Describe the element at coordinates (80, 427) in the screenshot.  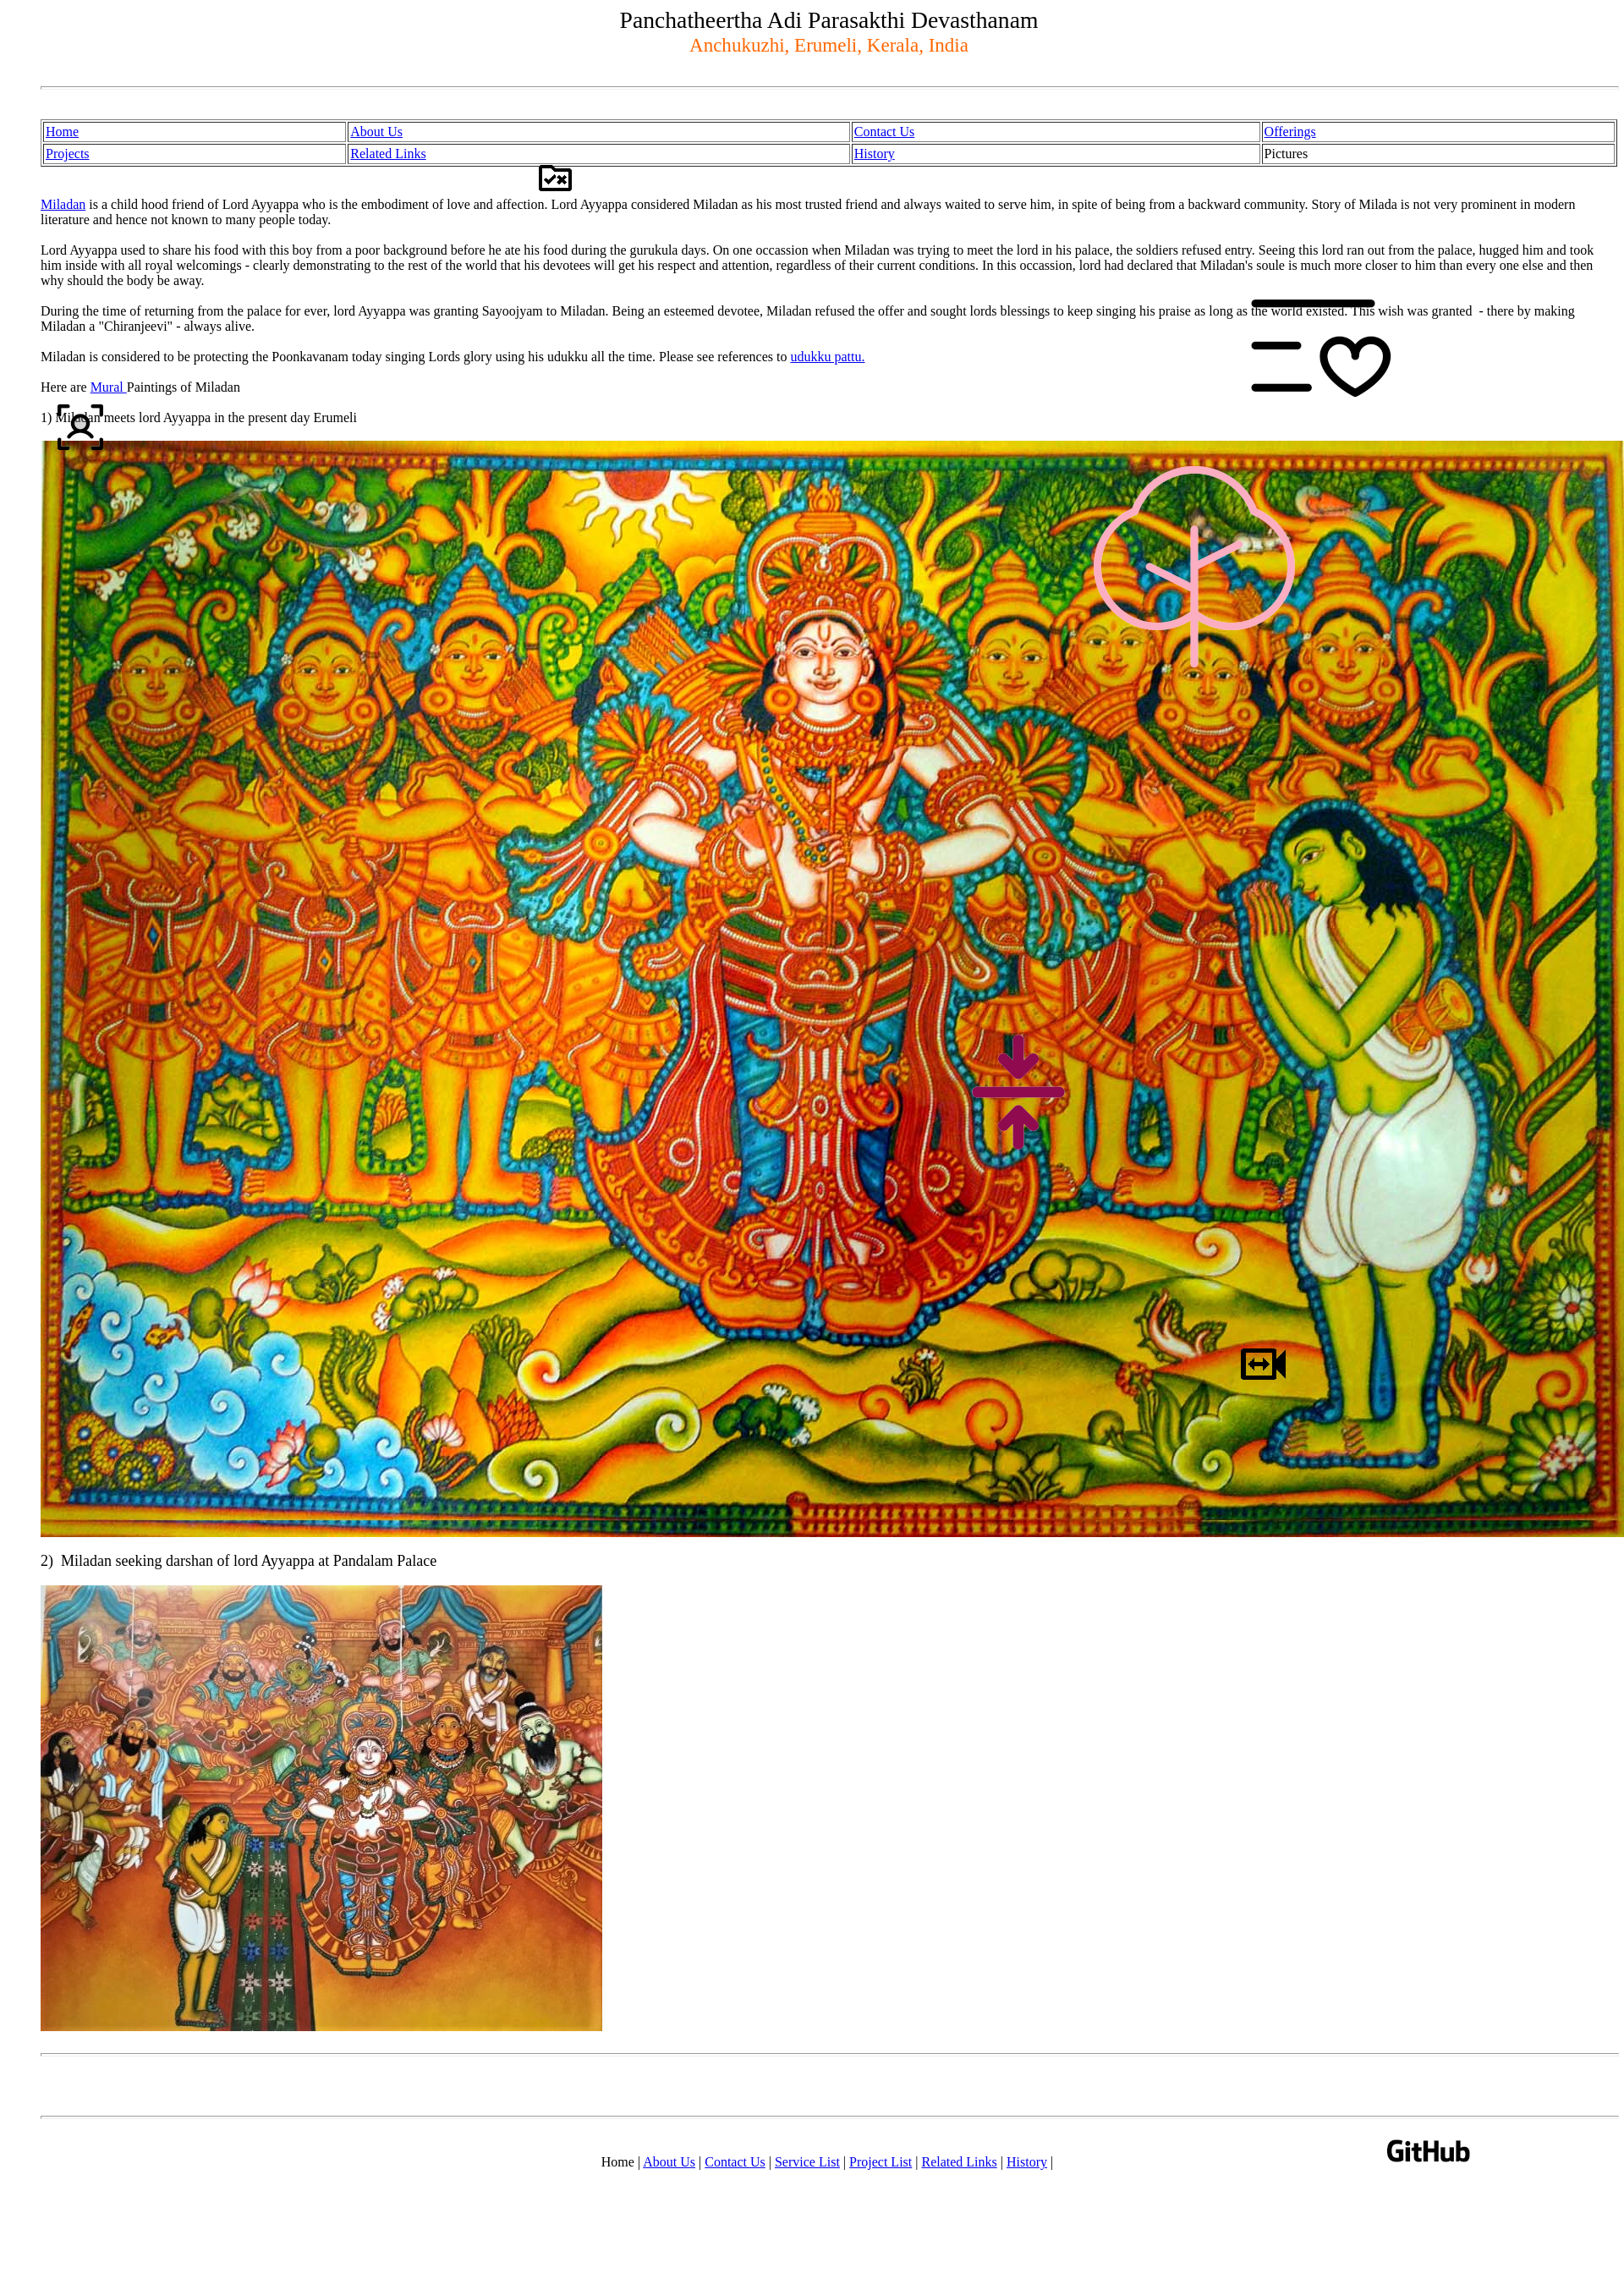
I see `focus on current user profile` at that location.